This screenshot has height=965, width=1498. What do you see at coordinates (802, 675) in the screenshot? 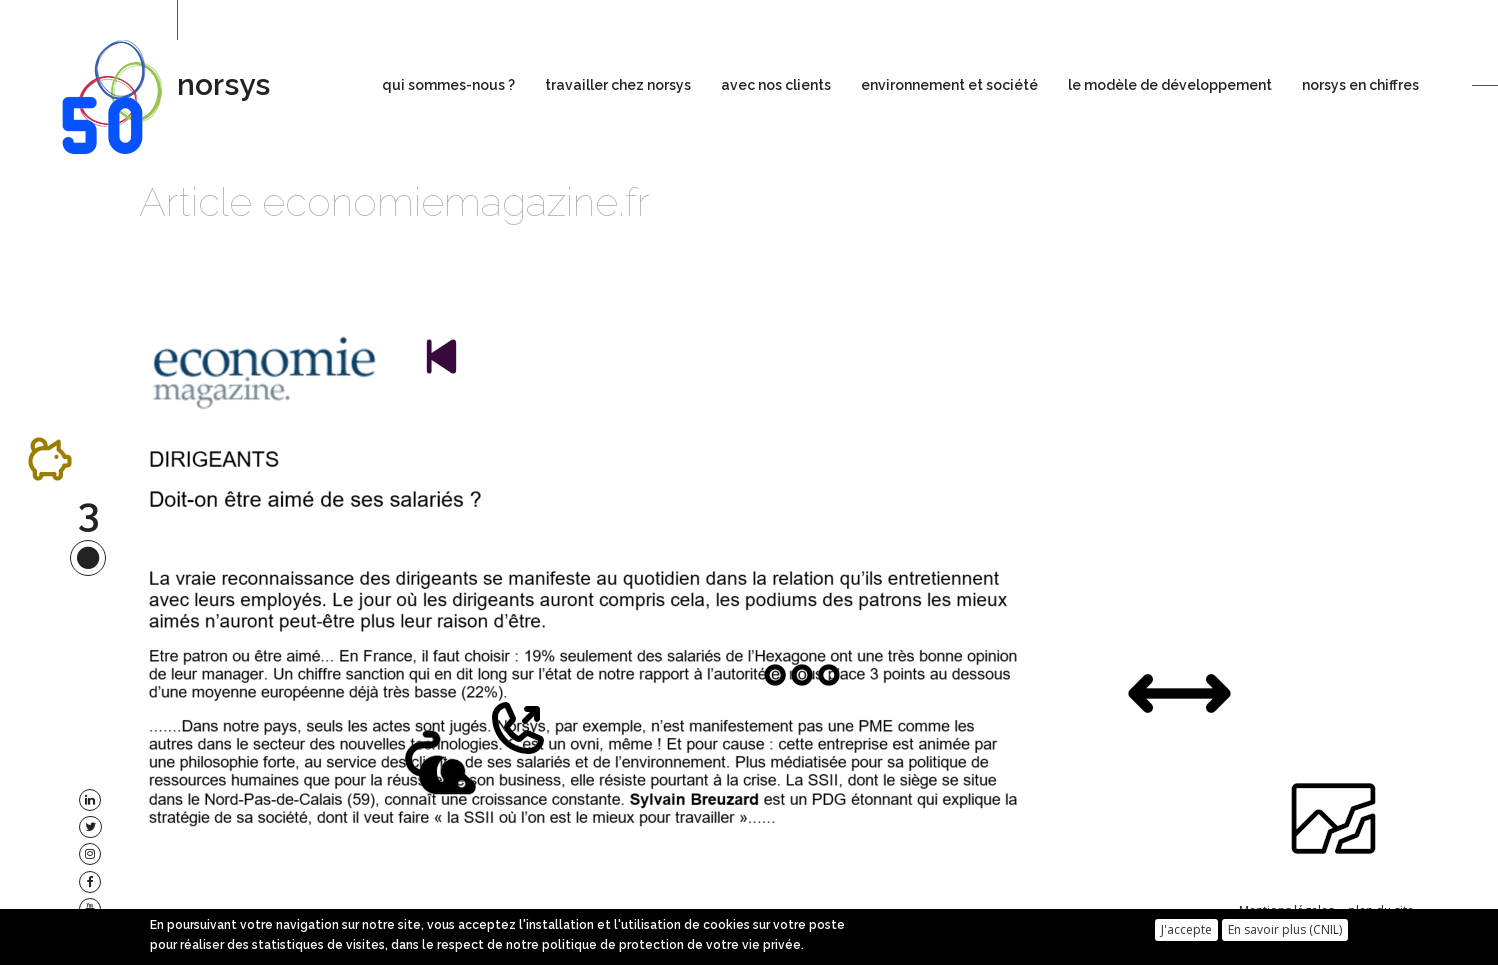
I see `open more options menu` at bounding box center [802, 675].